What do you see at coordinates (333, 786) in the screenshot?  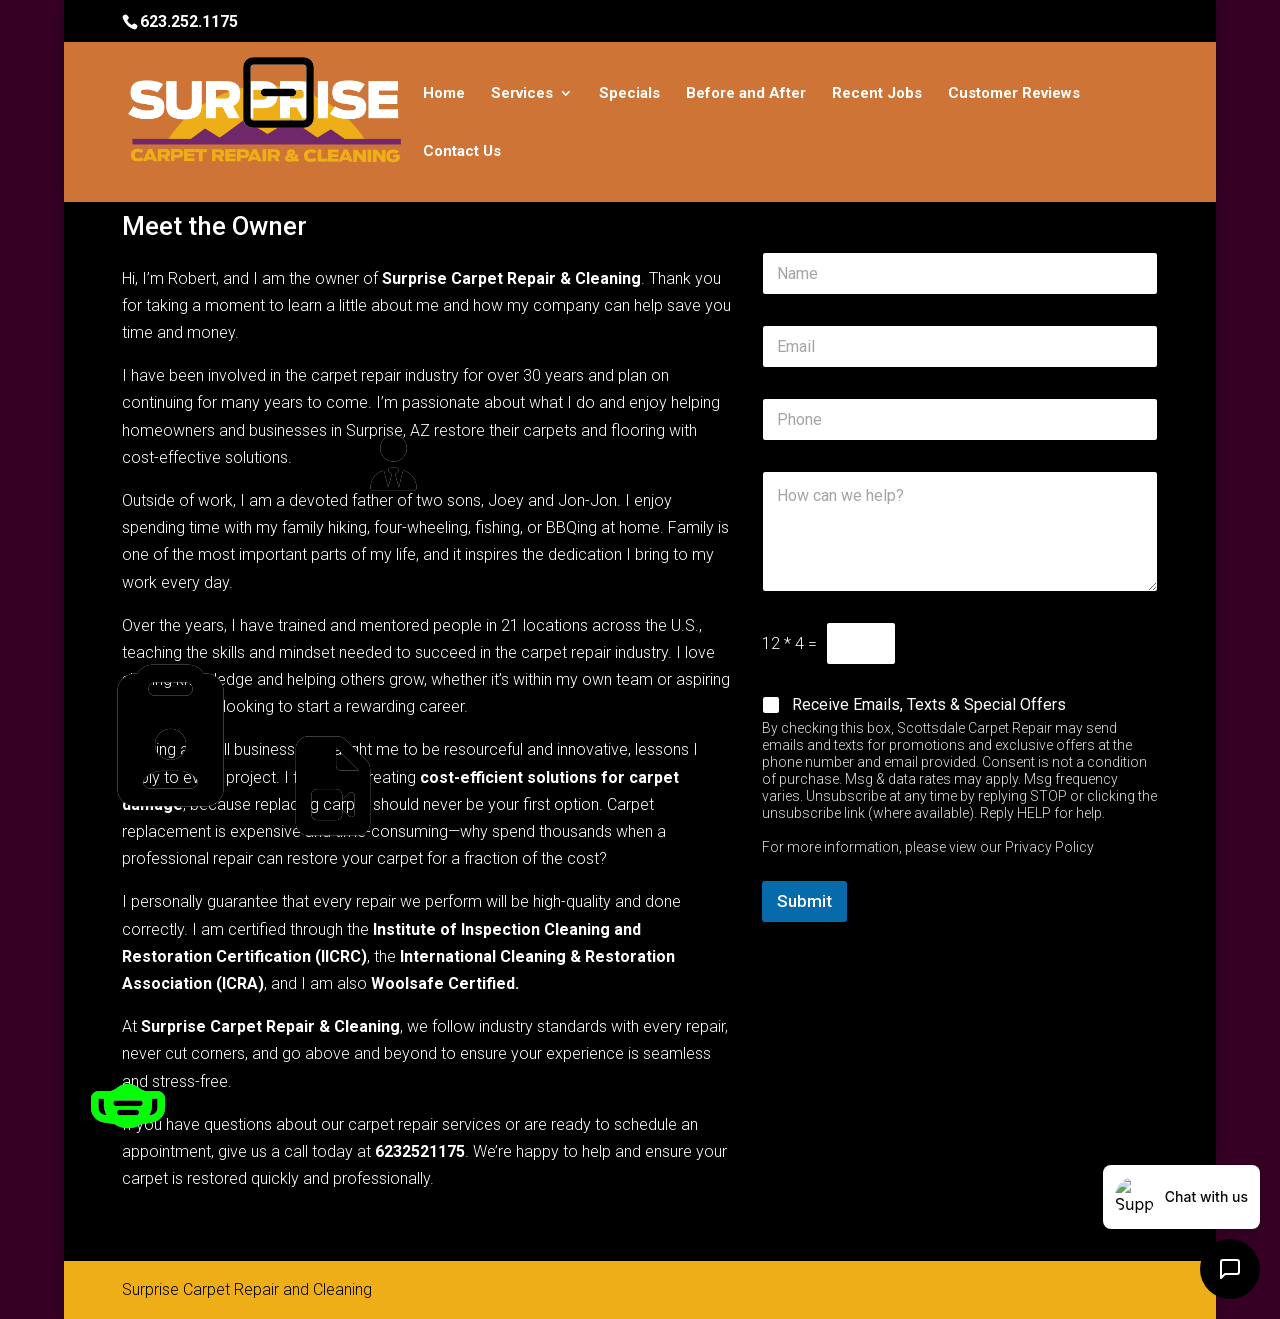 I see `open a video file` at bounding box center [333, 786].